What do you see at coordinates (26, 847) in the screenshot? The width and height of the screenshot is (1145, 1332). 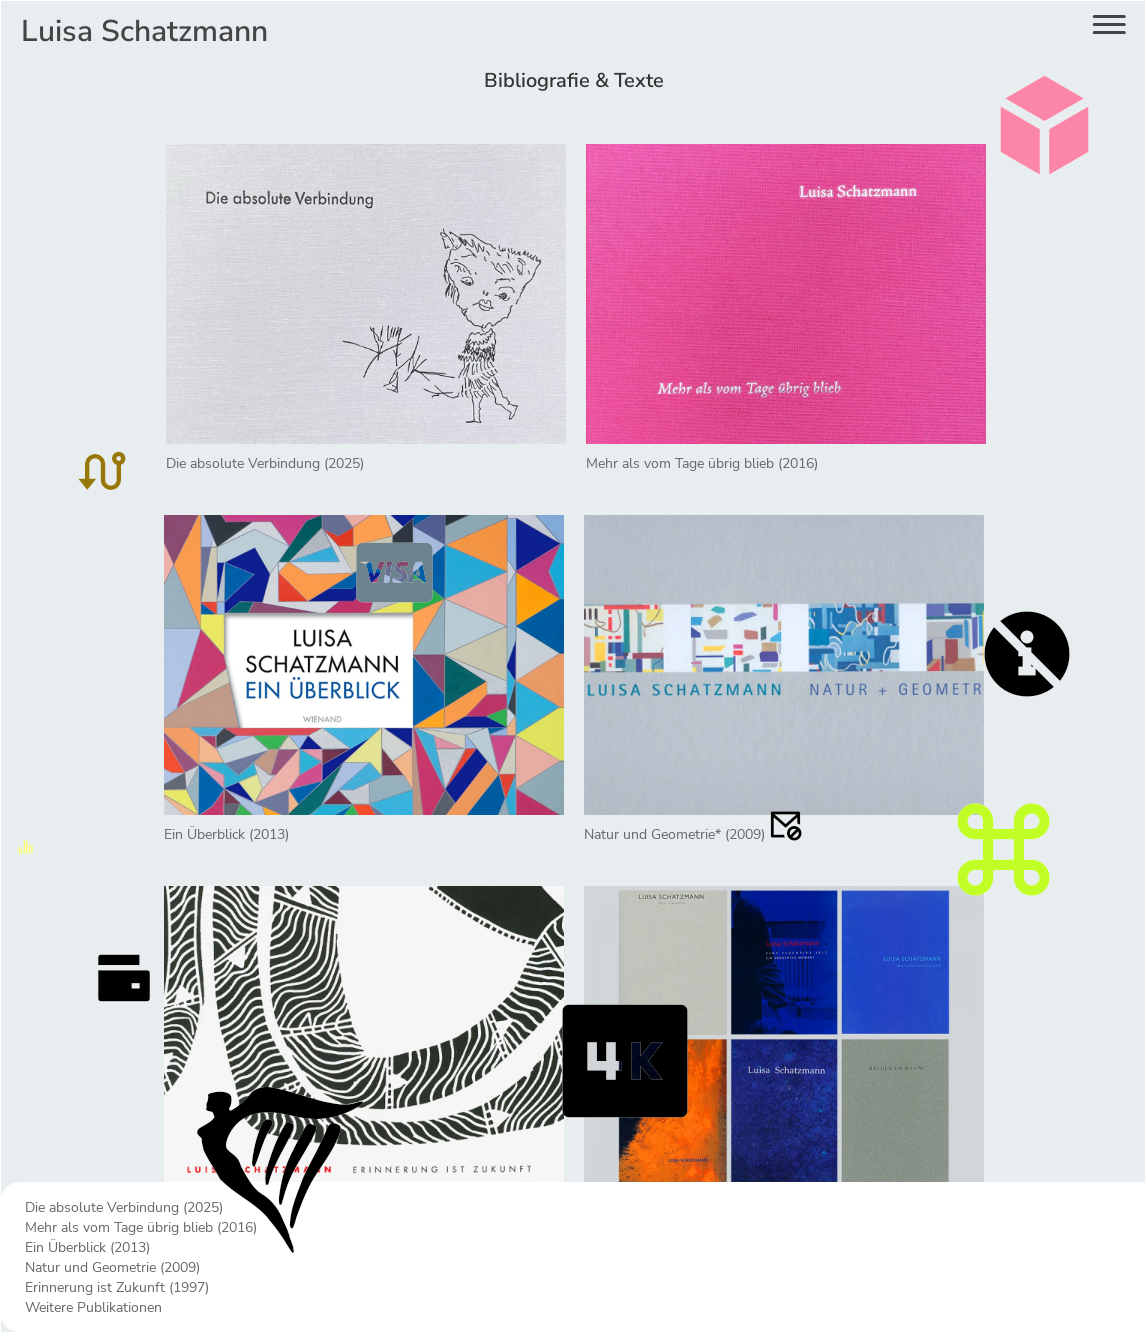 I see `view grouped bar chart data` at bounding box center [26, 847].